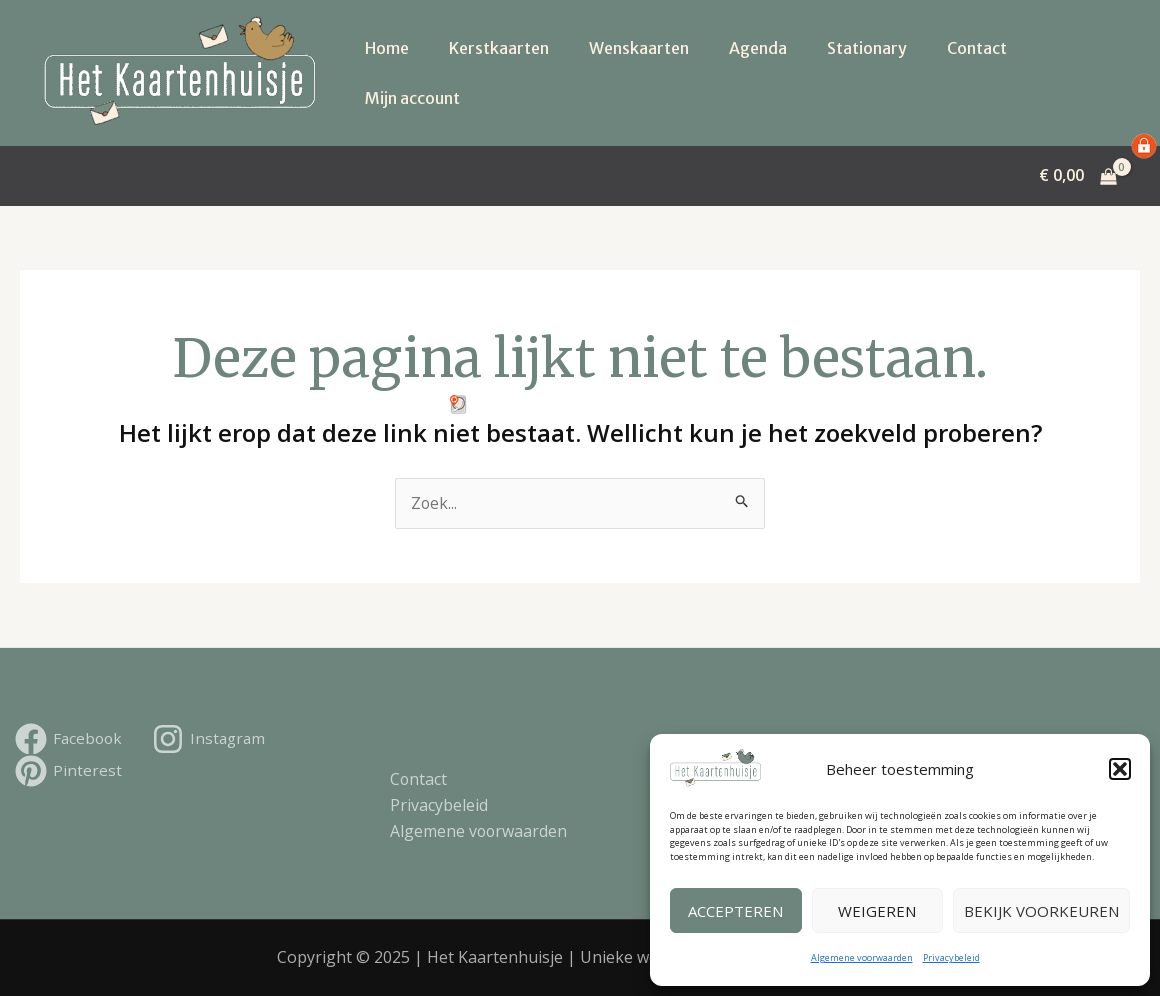  I want to click on lock your screen, so click(1144, 146).